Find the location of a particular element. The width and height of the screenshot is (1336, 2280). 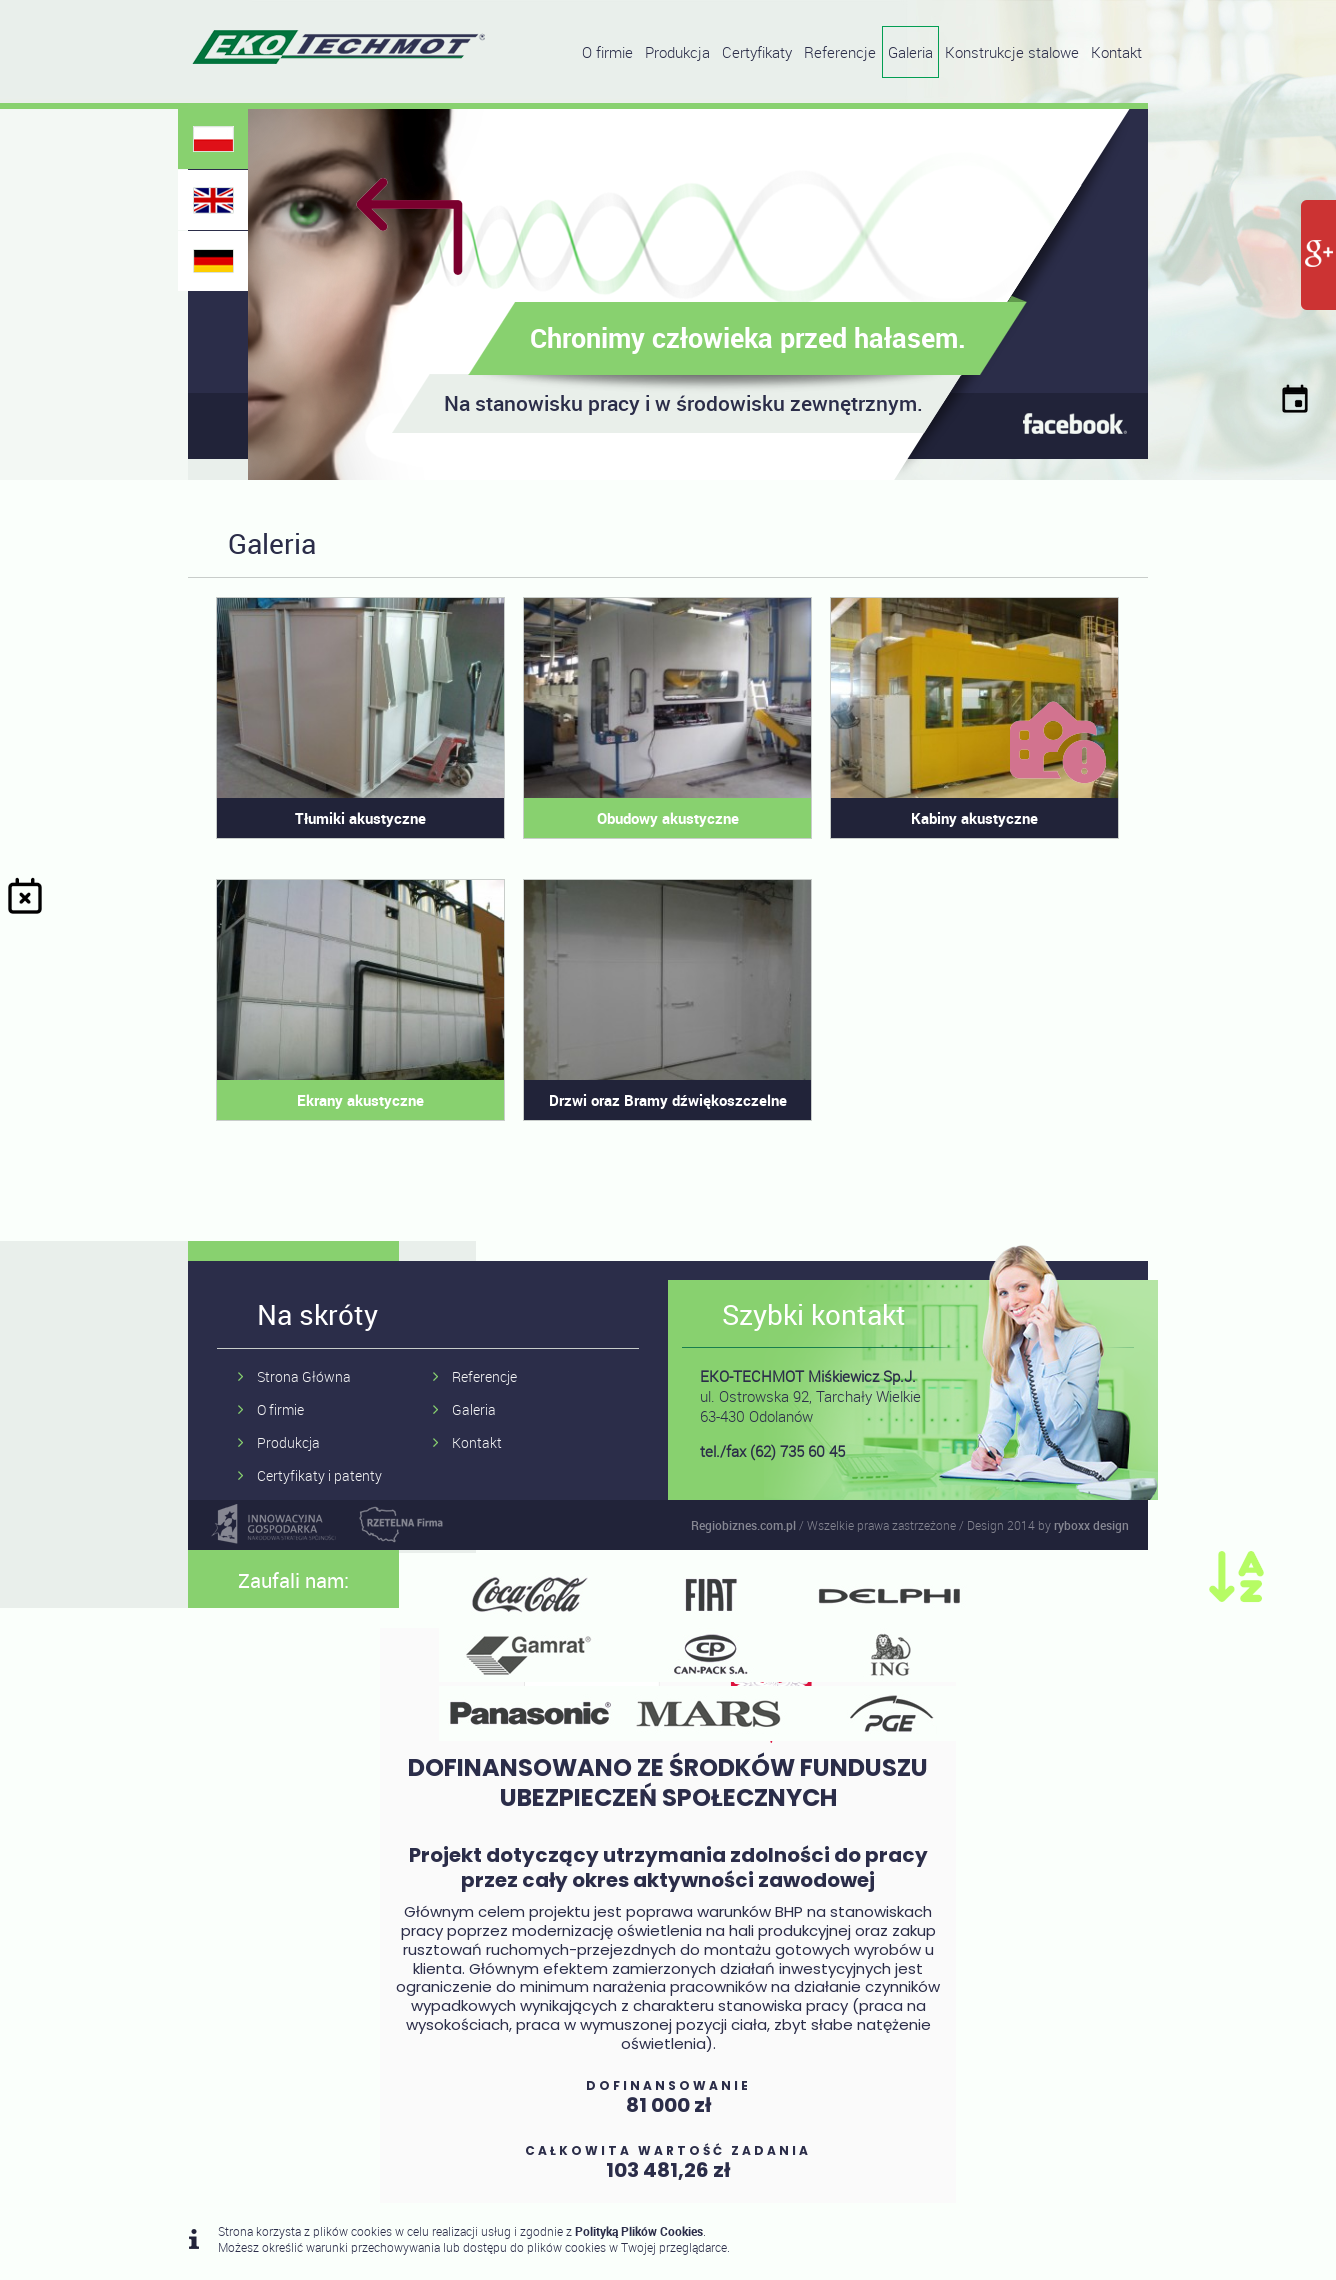

cancel or remove a scheduled event is located at coordinates (25, 897).